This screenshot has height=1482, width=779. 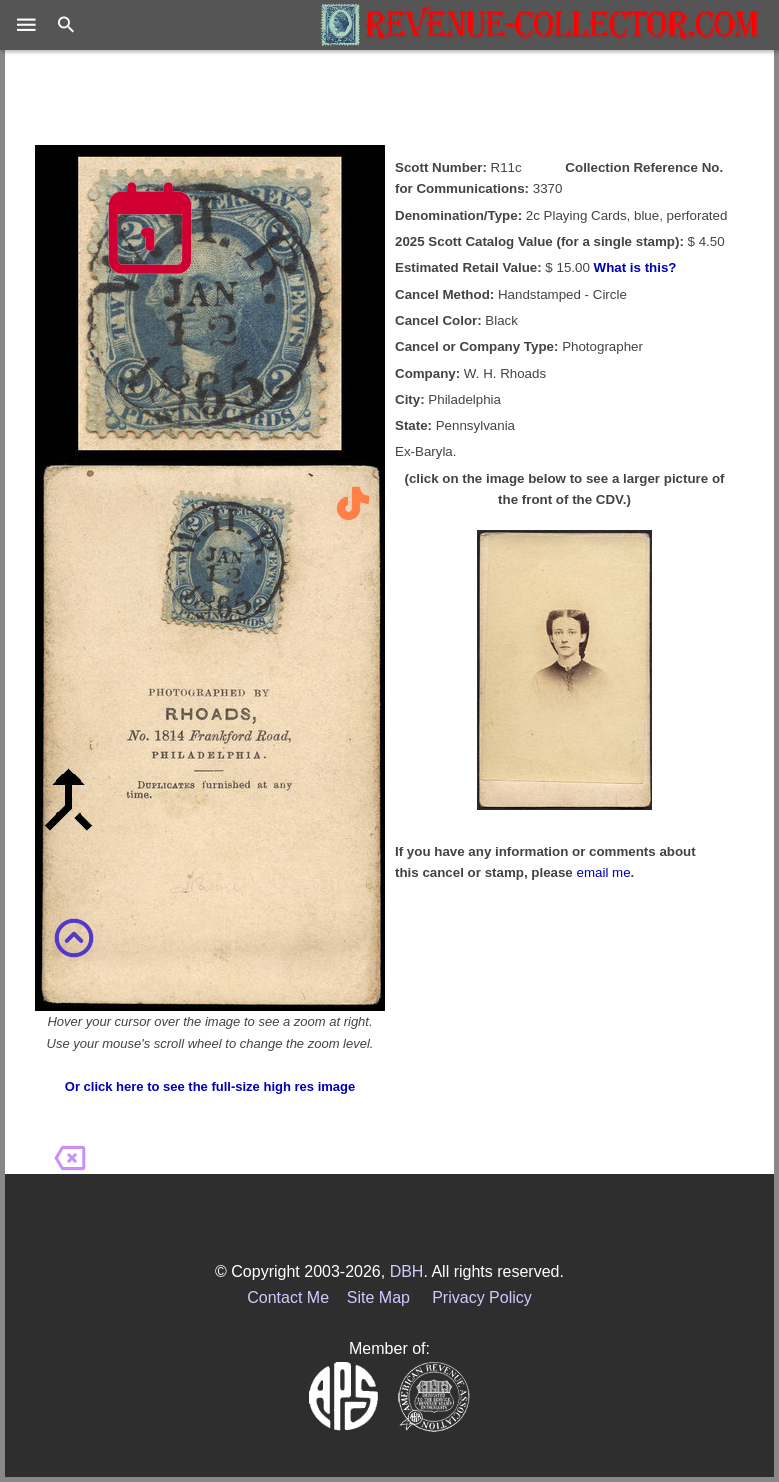 I want to click on view calendar or schedule, so click(x=150, y=228).